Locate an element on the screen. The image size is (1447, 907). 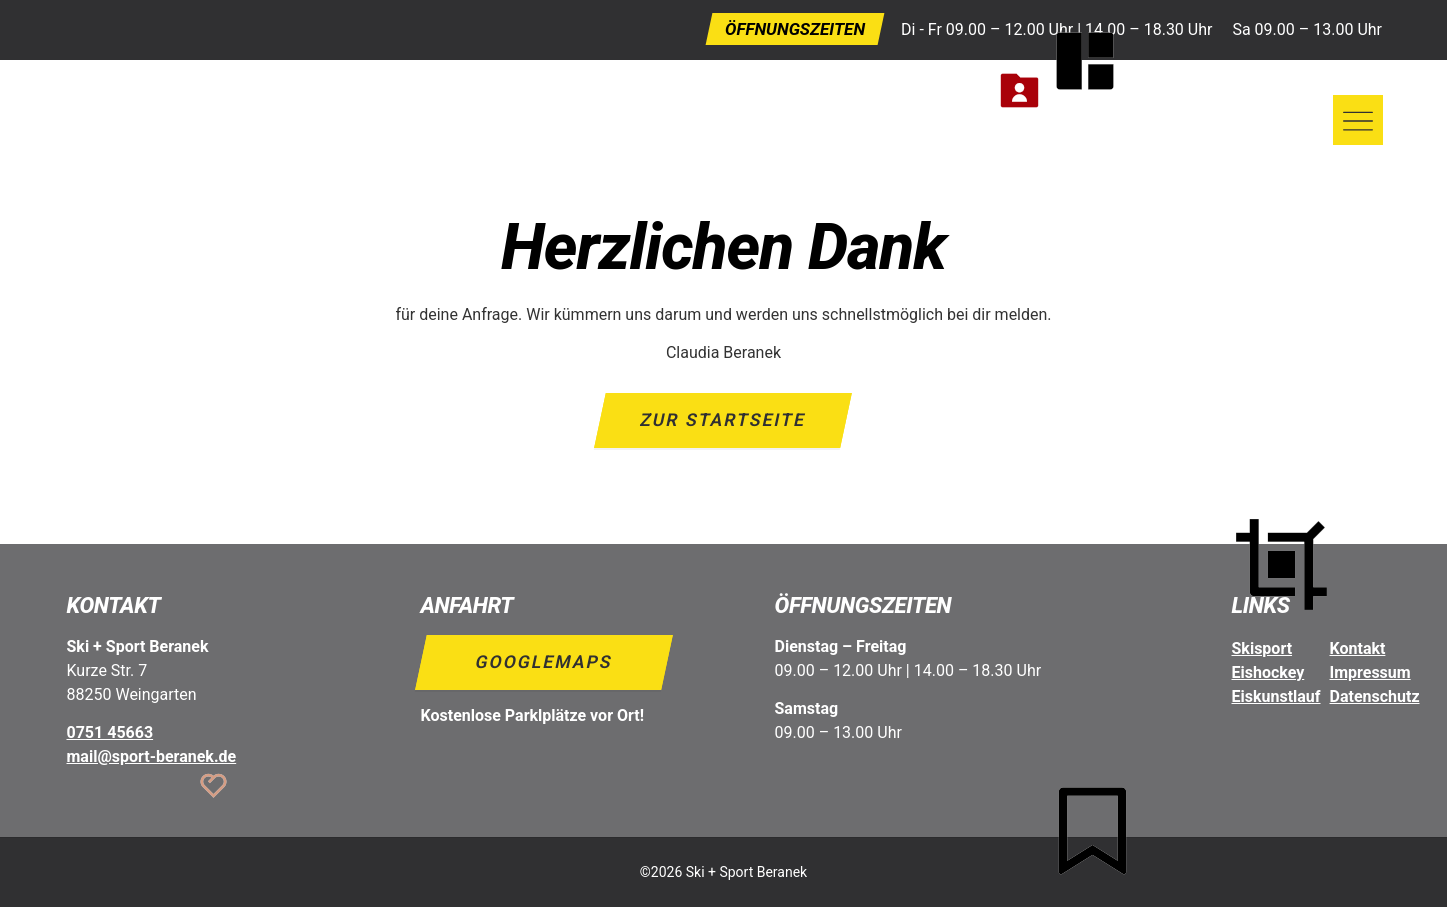
crop an image or photo is located at coordinates (1281, 564).